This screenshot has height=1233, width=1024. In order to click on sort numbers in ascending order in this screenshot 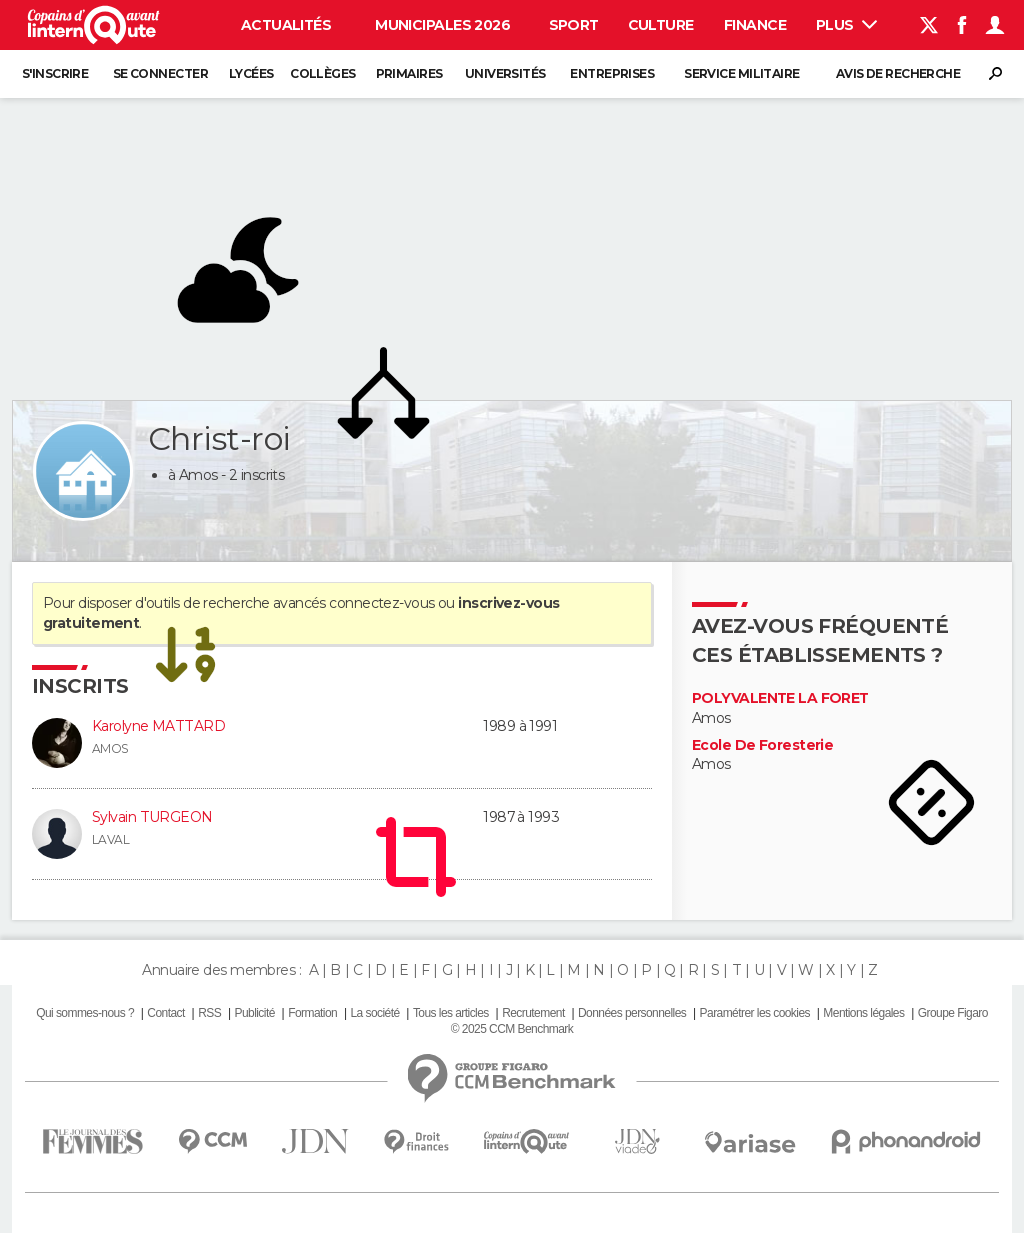, I will do `click(187, 654)`.